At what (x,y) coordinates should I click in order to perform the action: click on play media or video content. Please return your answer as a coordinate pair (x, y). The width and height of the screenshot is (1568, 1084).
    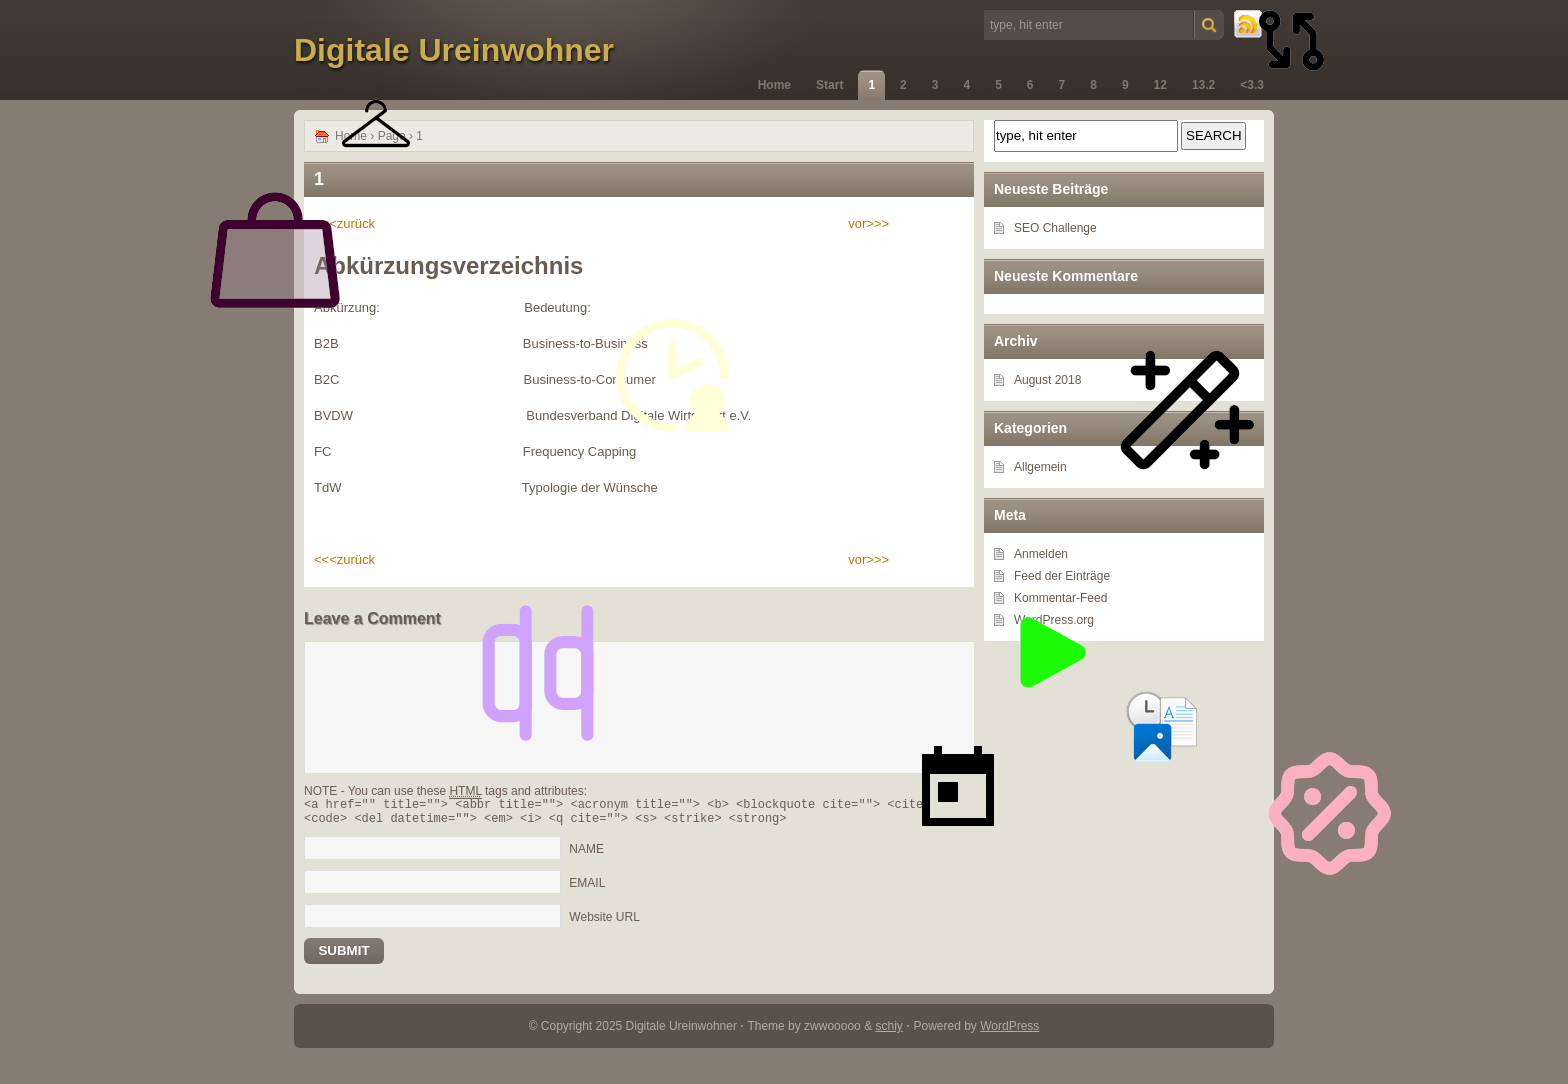
    Looking at the image, I should click on (1052, 652).